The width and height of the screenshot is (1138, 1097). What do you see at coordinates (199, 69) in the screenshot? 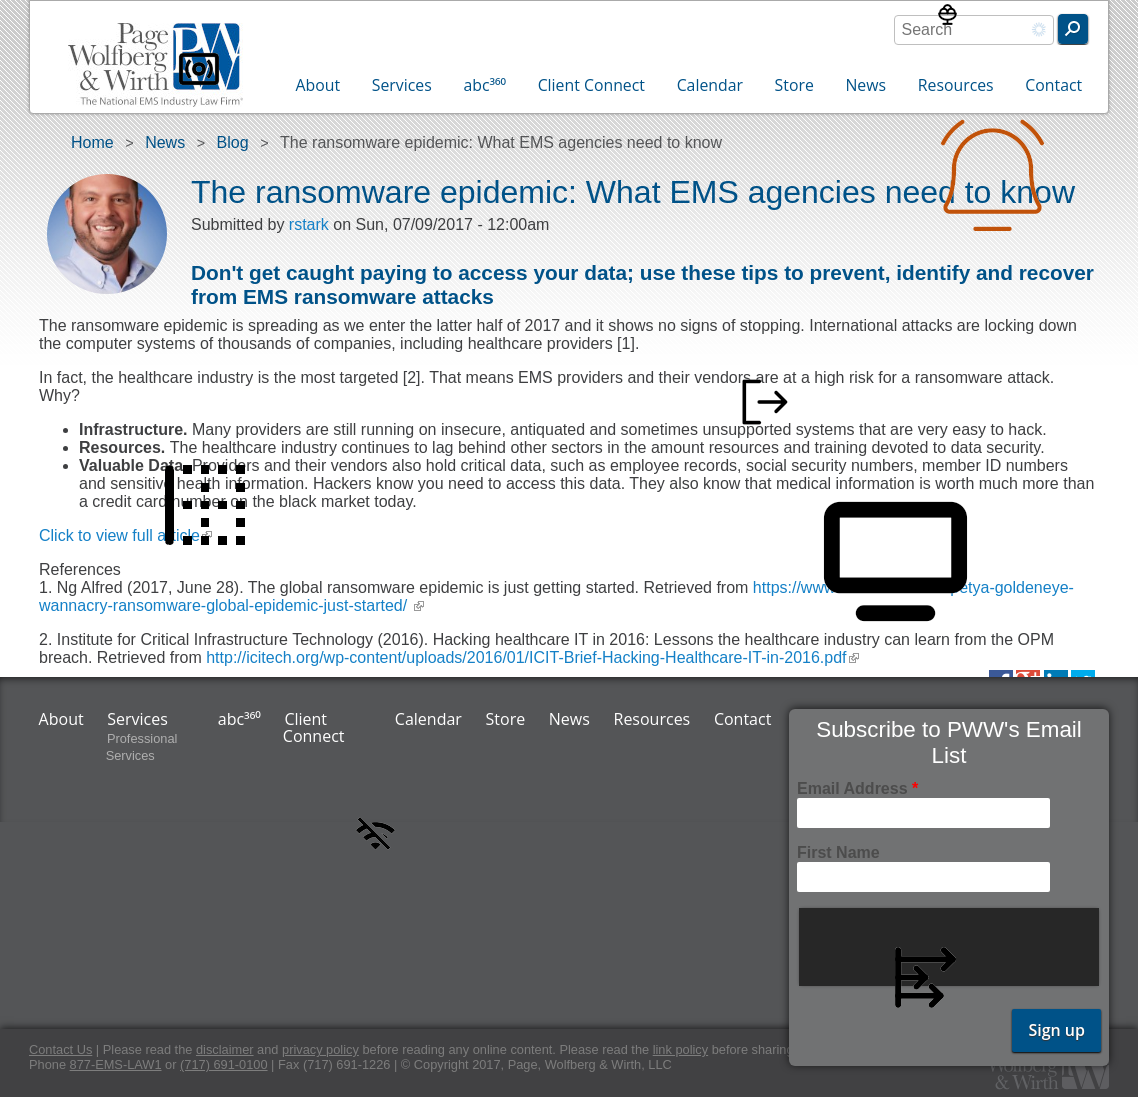
I see `enable surround sound audio` at bounding box center [199, 69].